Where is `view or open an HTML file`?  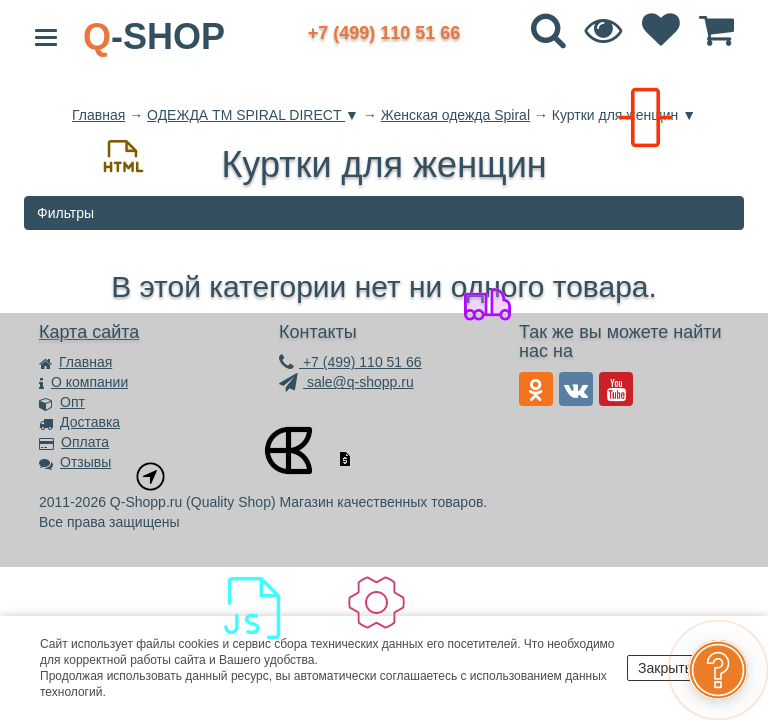
view or open an HTML file is located at coordinates (122, 157).